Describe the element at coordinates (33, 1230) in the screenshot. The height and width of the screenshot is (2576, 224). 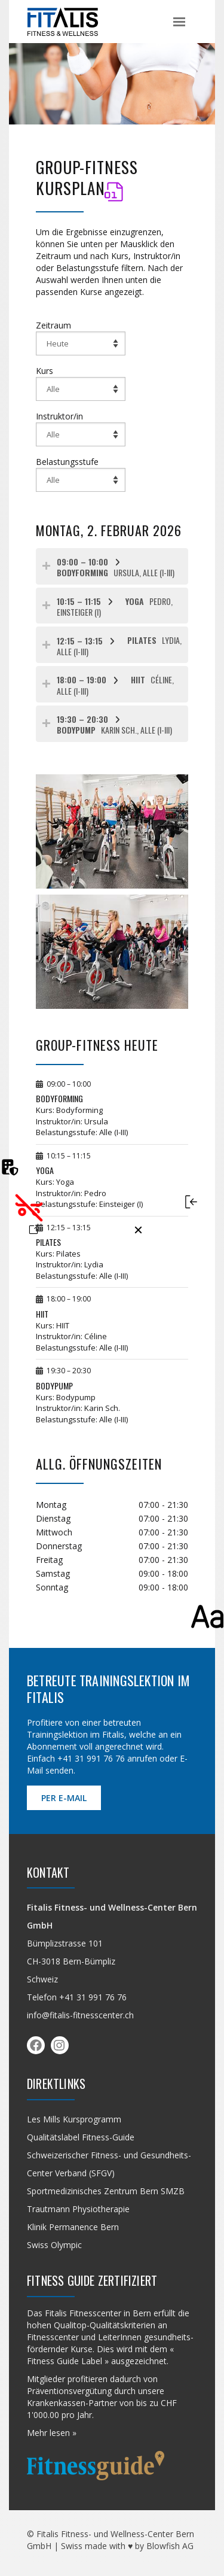
I see `open link in a new tab or window` at that location.